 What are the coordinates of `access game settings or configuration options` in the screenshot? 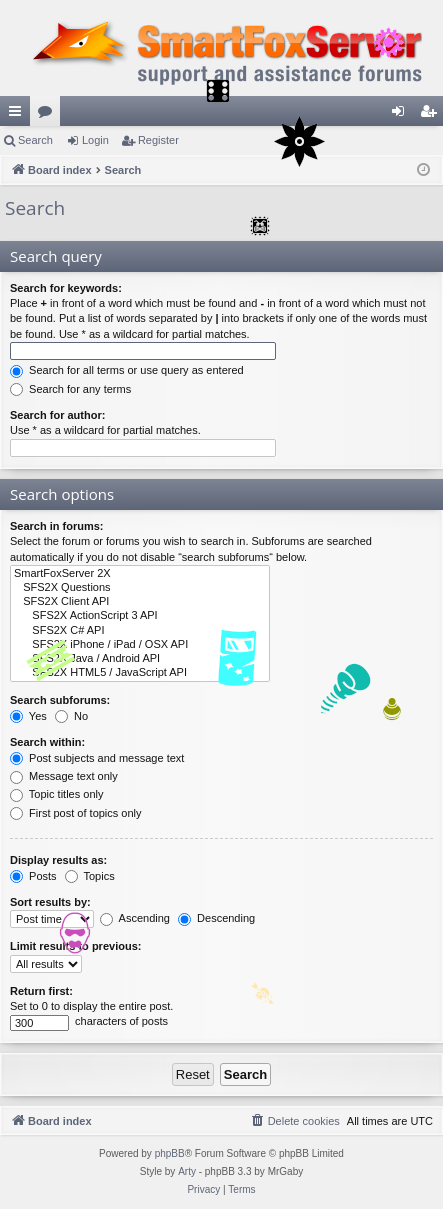 It's located at (388, 42).